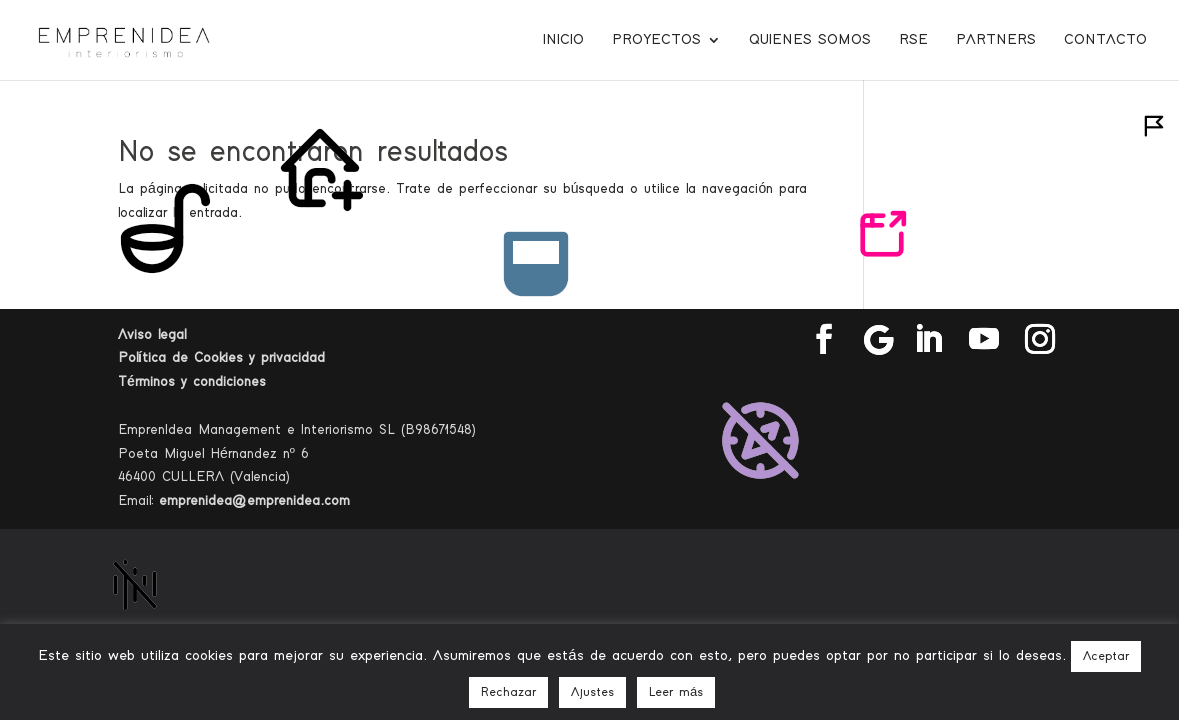  What do you see at coordinates (760, 440) in the screenshot?
I see `compass or navigation feature disabled` at bounding box center [760, 440].